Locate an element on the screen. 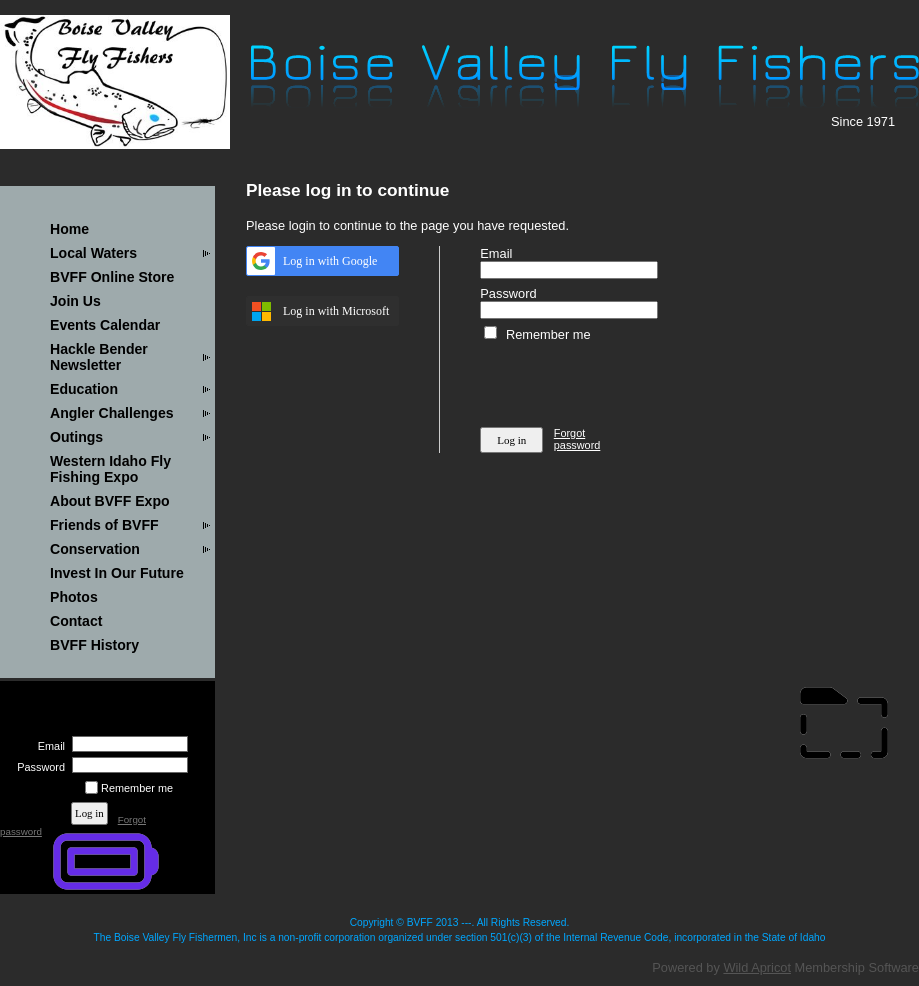  indicates battery is fully charged is located at coordinates (106, 858).